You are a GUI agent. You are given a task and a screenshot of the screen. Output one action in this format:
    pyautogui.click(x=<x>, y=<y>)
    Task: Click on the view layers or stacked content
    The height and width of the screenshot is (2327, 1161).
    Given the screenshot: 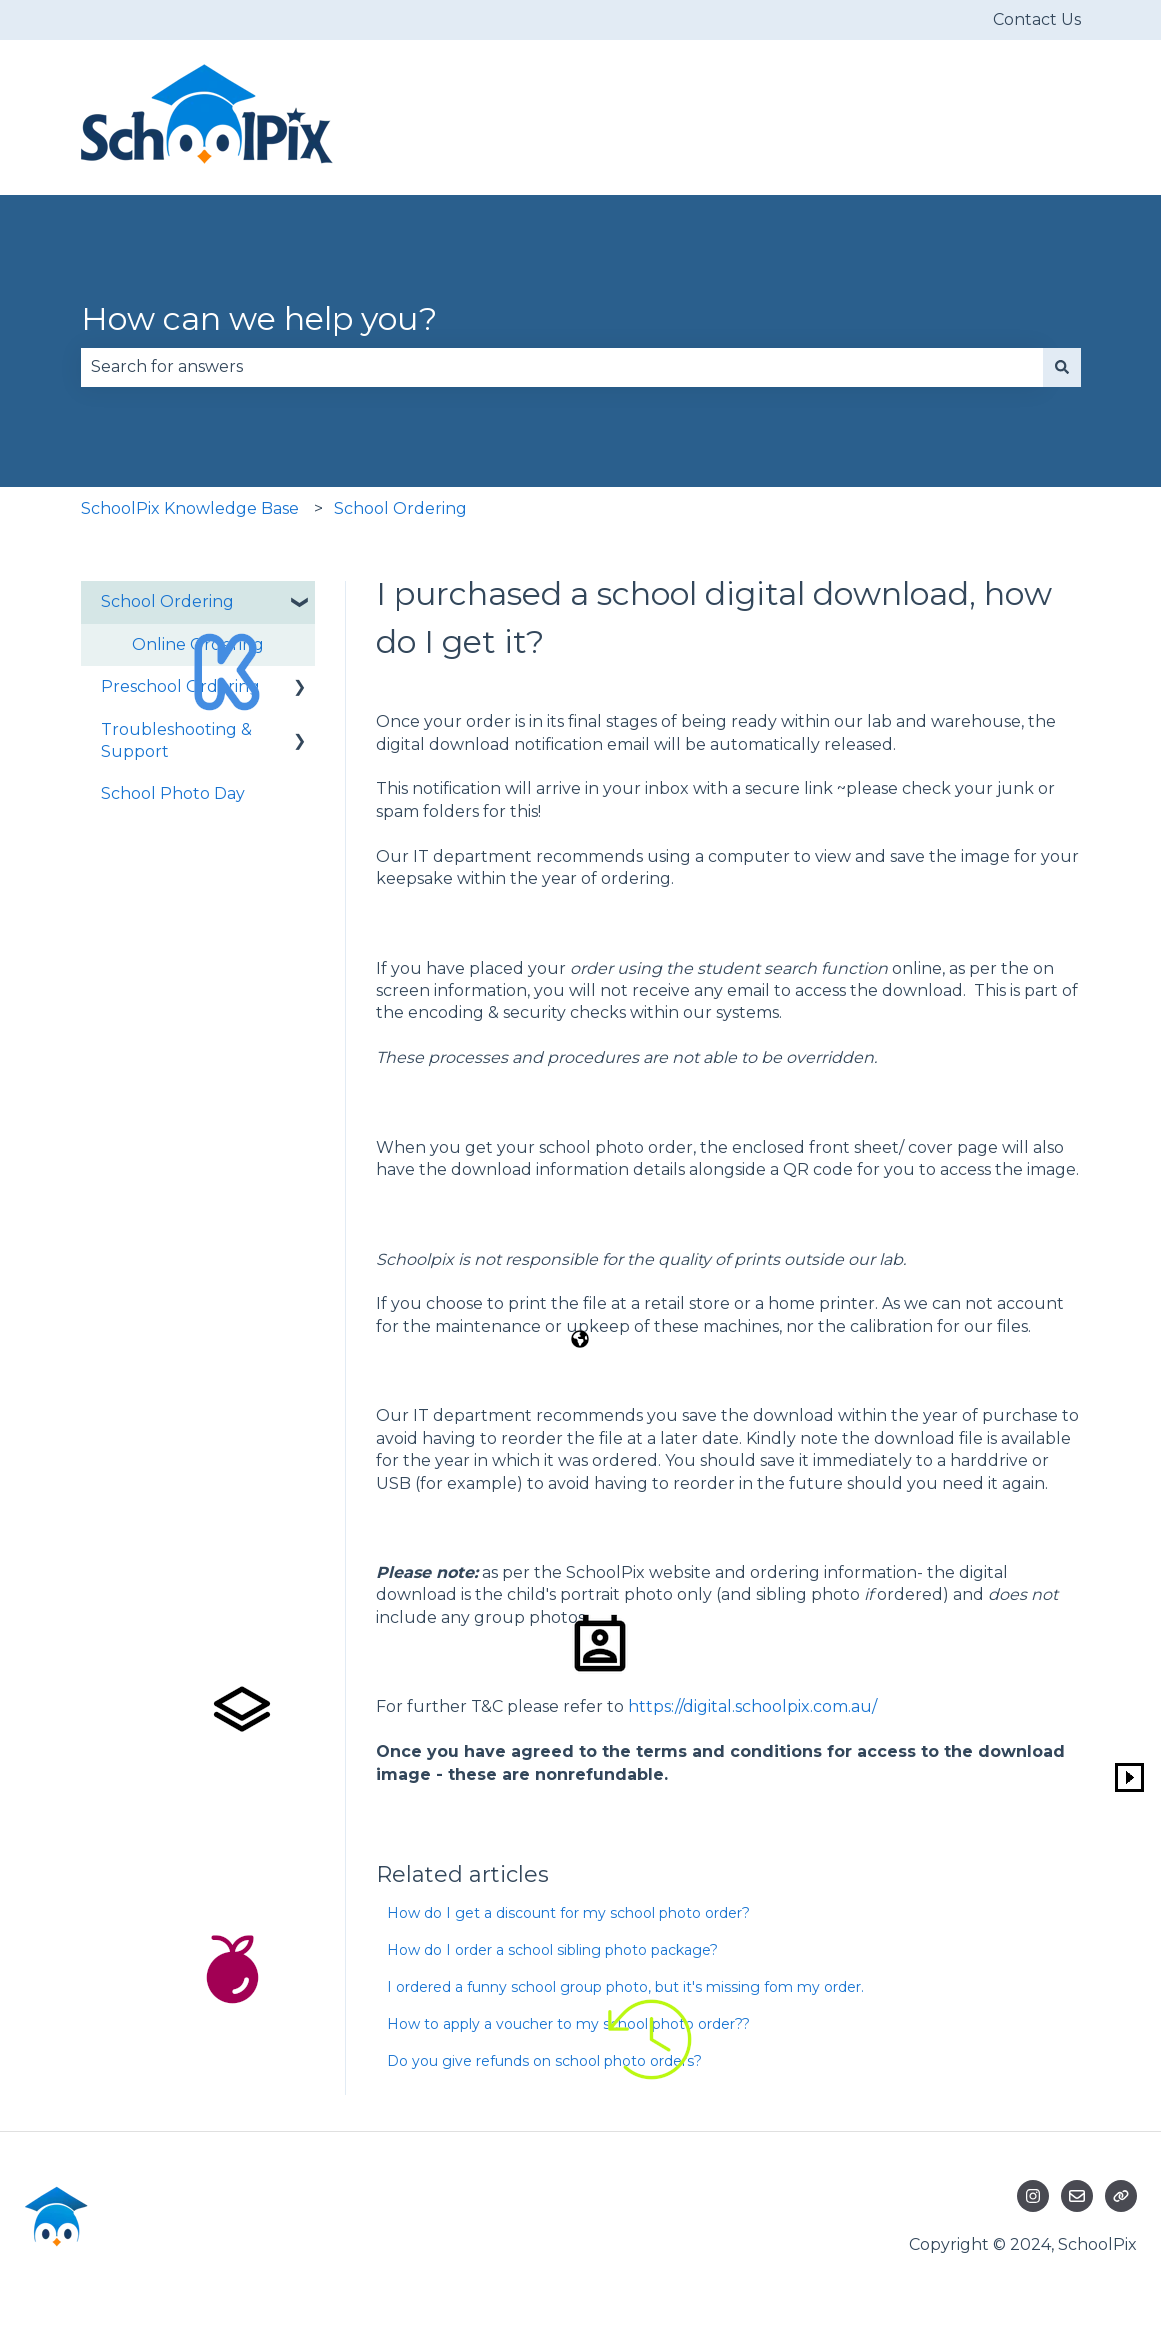 What is the action you would take?
    pyautogui.click(x=242, y=1710)
    